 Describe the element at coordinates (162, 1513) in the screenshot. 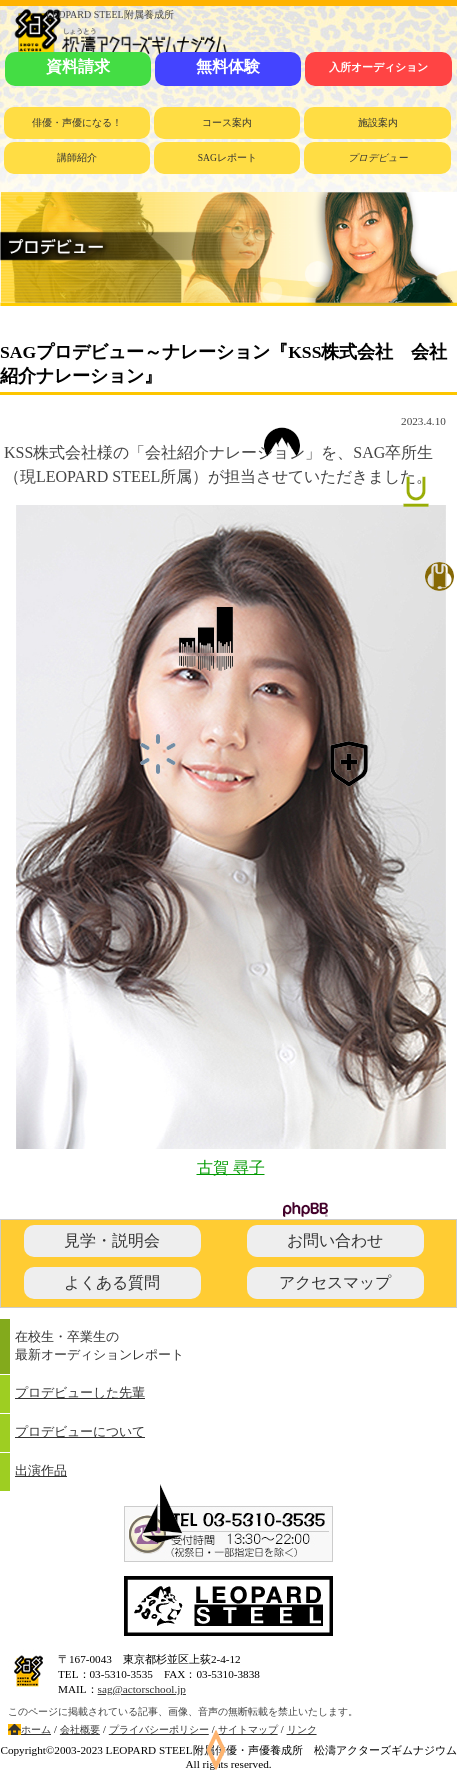

I see `istio service mesh logo` at that location.